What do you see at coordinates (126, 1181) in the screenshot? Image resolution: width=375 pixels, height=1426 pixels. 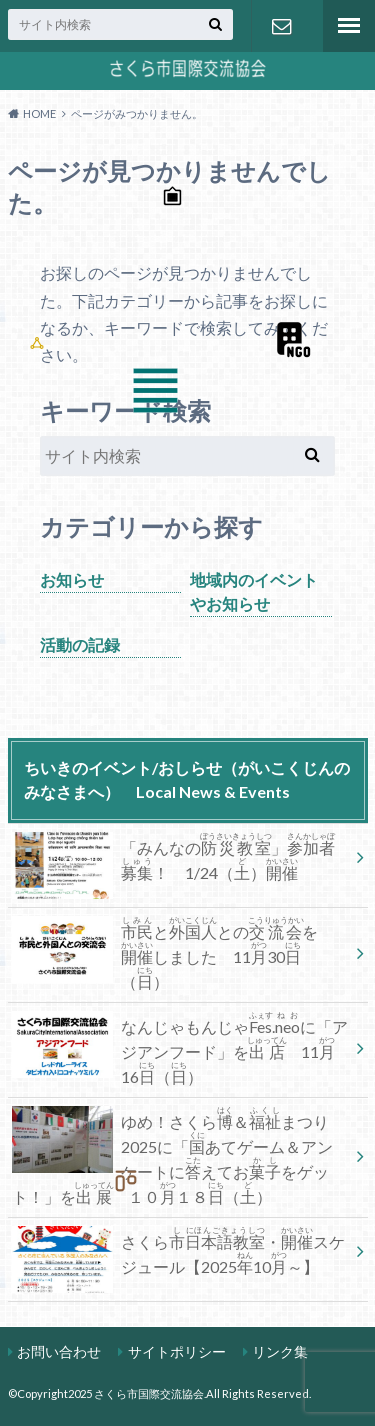 I see `switch to kanban board view` at bounding box center [126, 1181].